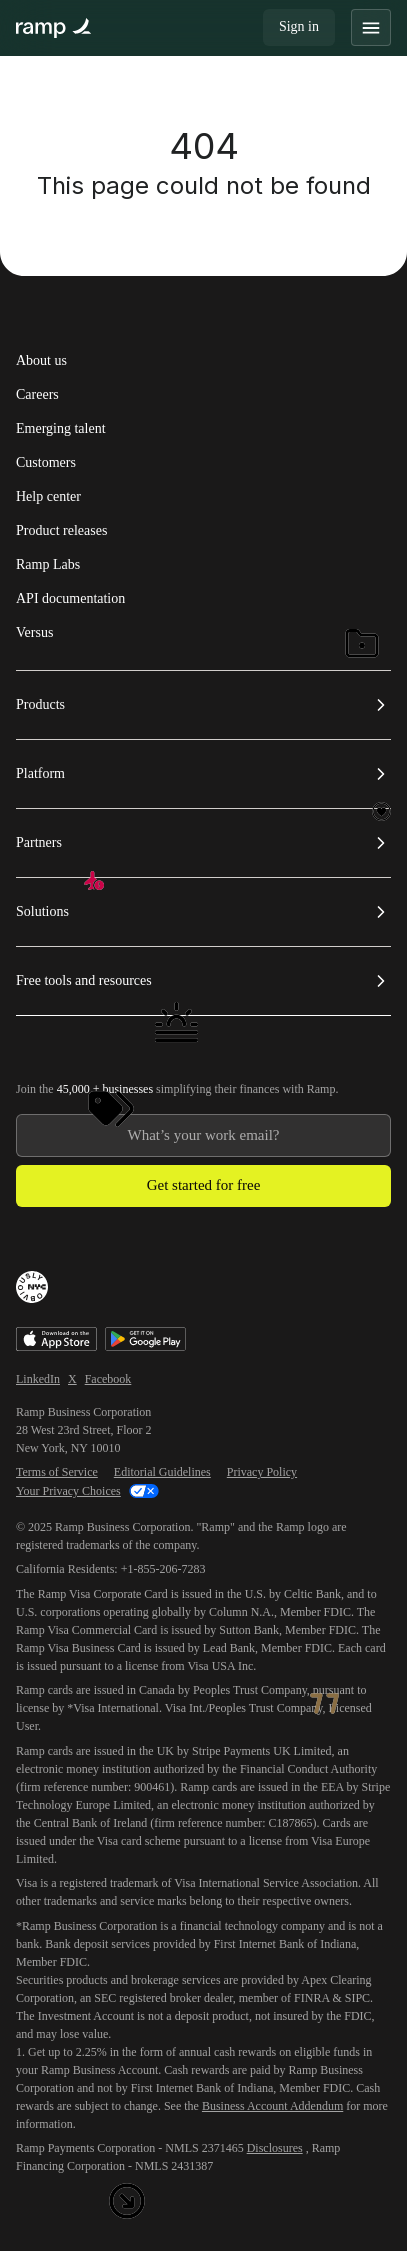 The image size is (407, 2251). I want to click on displays the number 77 as a label or badge, so click(324, 1703).